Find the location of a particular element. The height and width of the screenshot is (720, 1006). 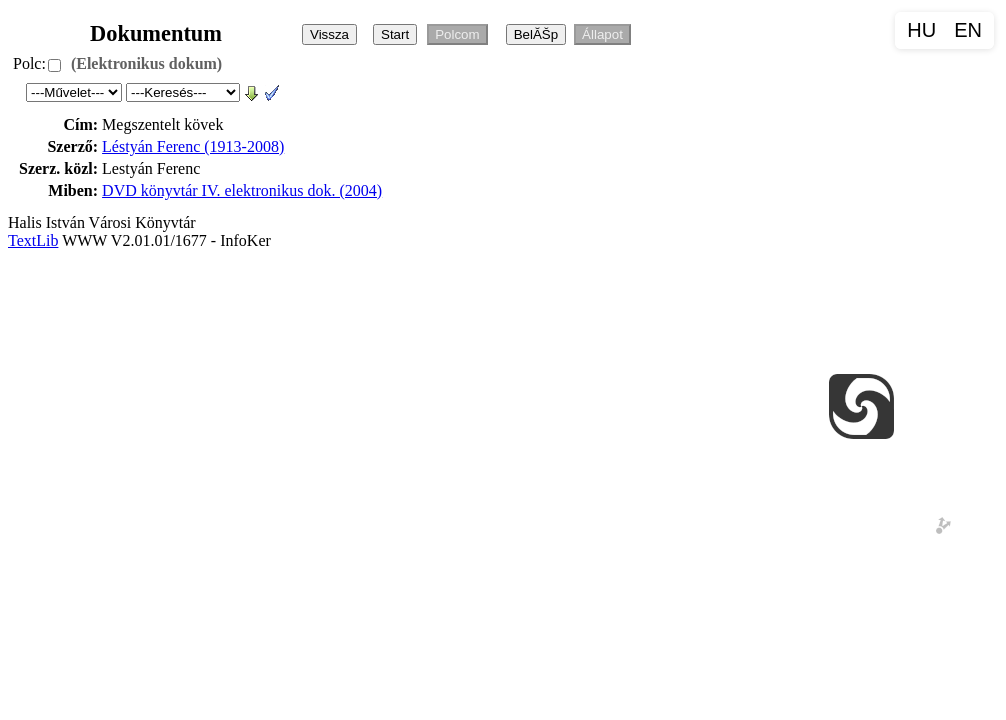

share or send content to another app or device is located at coordinates (944, 525).